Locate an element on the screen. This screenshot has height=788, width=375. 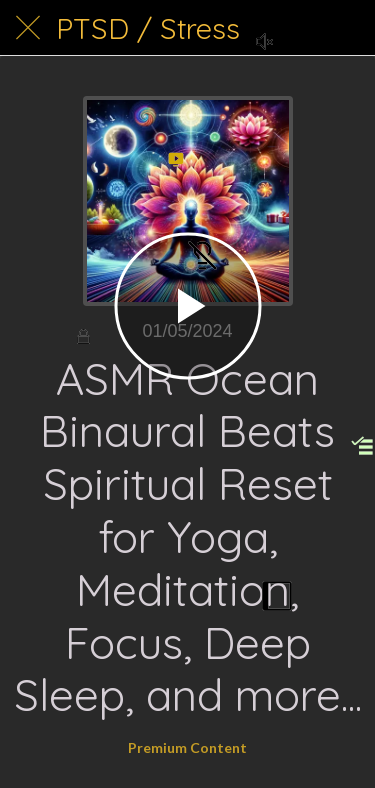
view task list or to-do items is located at coordinates (362, 447).